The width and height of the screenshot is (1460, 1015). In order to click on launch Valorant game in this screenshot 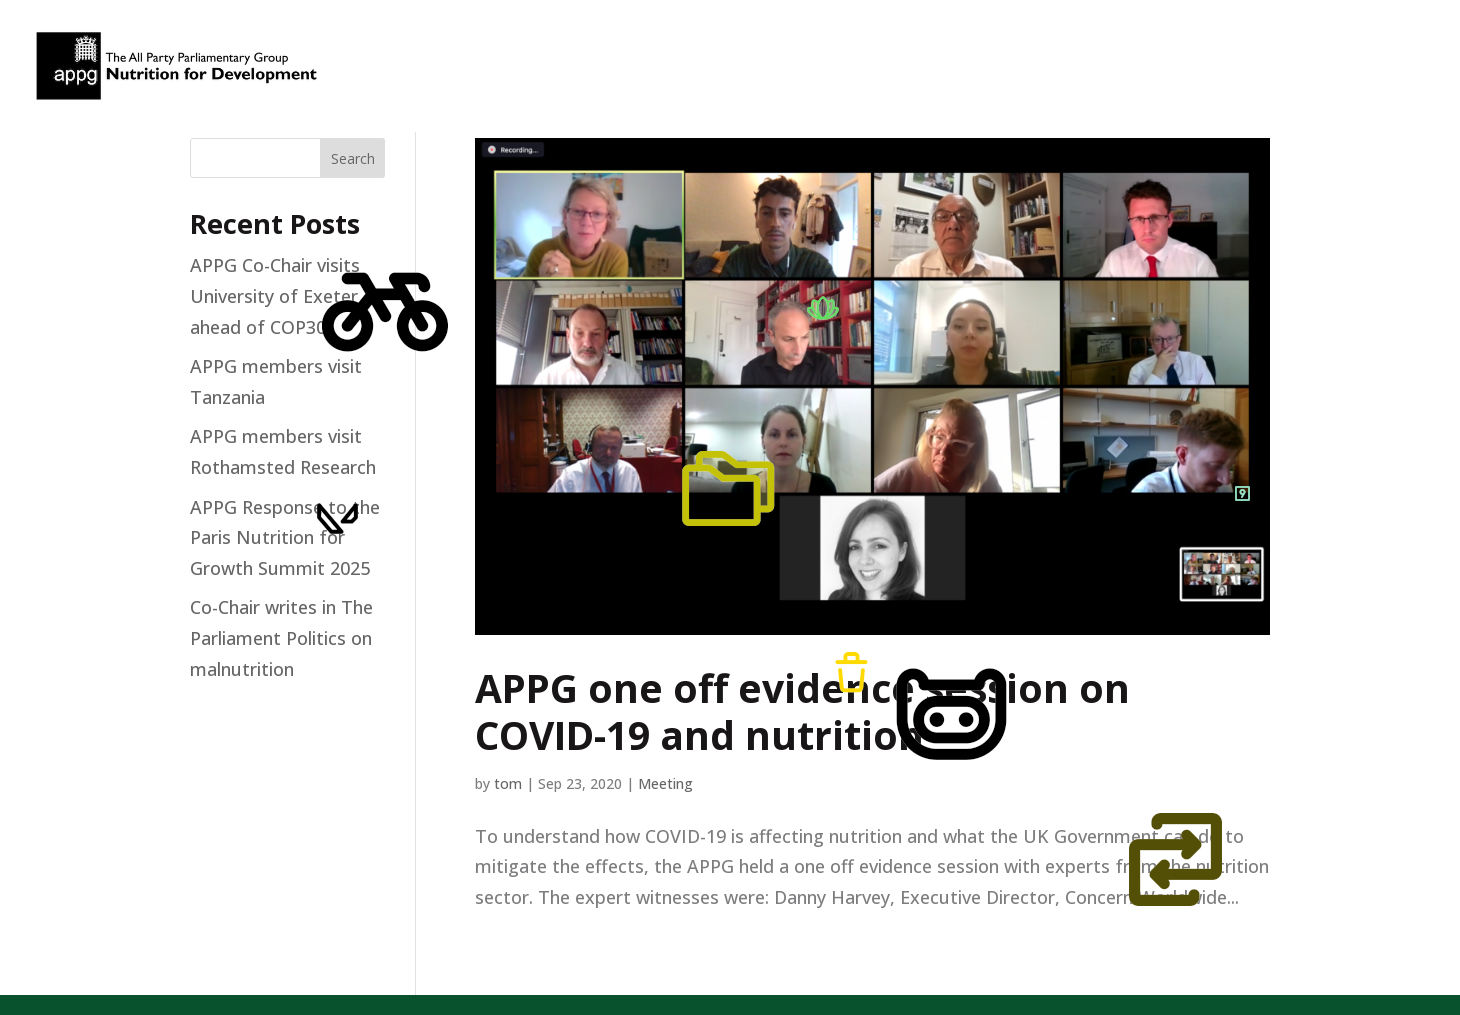, I will do `click(337, 517)`.